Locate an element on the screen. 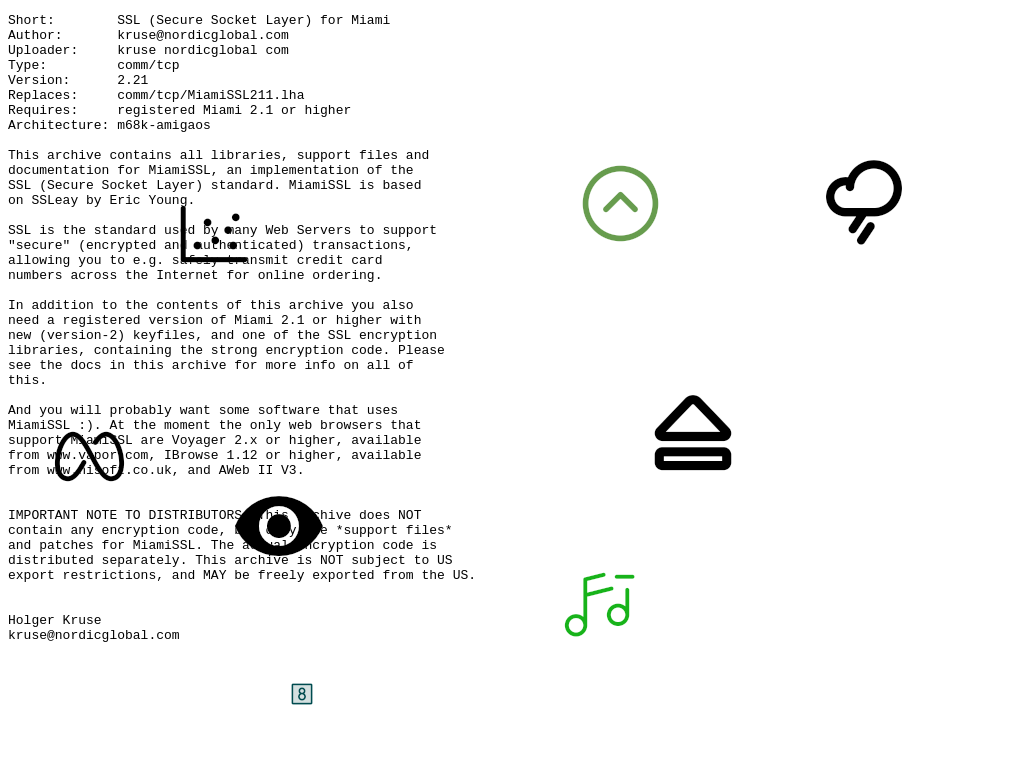 Image resolution: width=1024 pixels, height=782 pixels. select or input the number eight is located at coordinates (302, 694).